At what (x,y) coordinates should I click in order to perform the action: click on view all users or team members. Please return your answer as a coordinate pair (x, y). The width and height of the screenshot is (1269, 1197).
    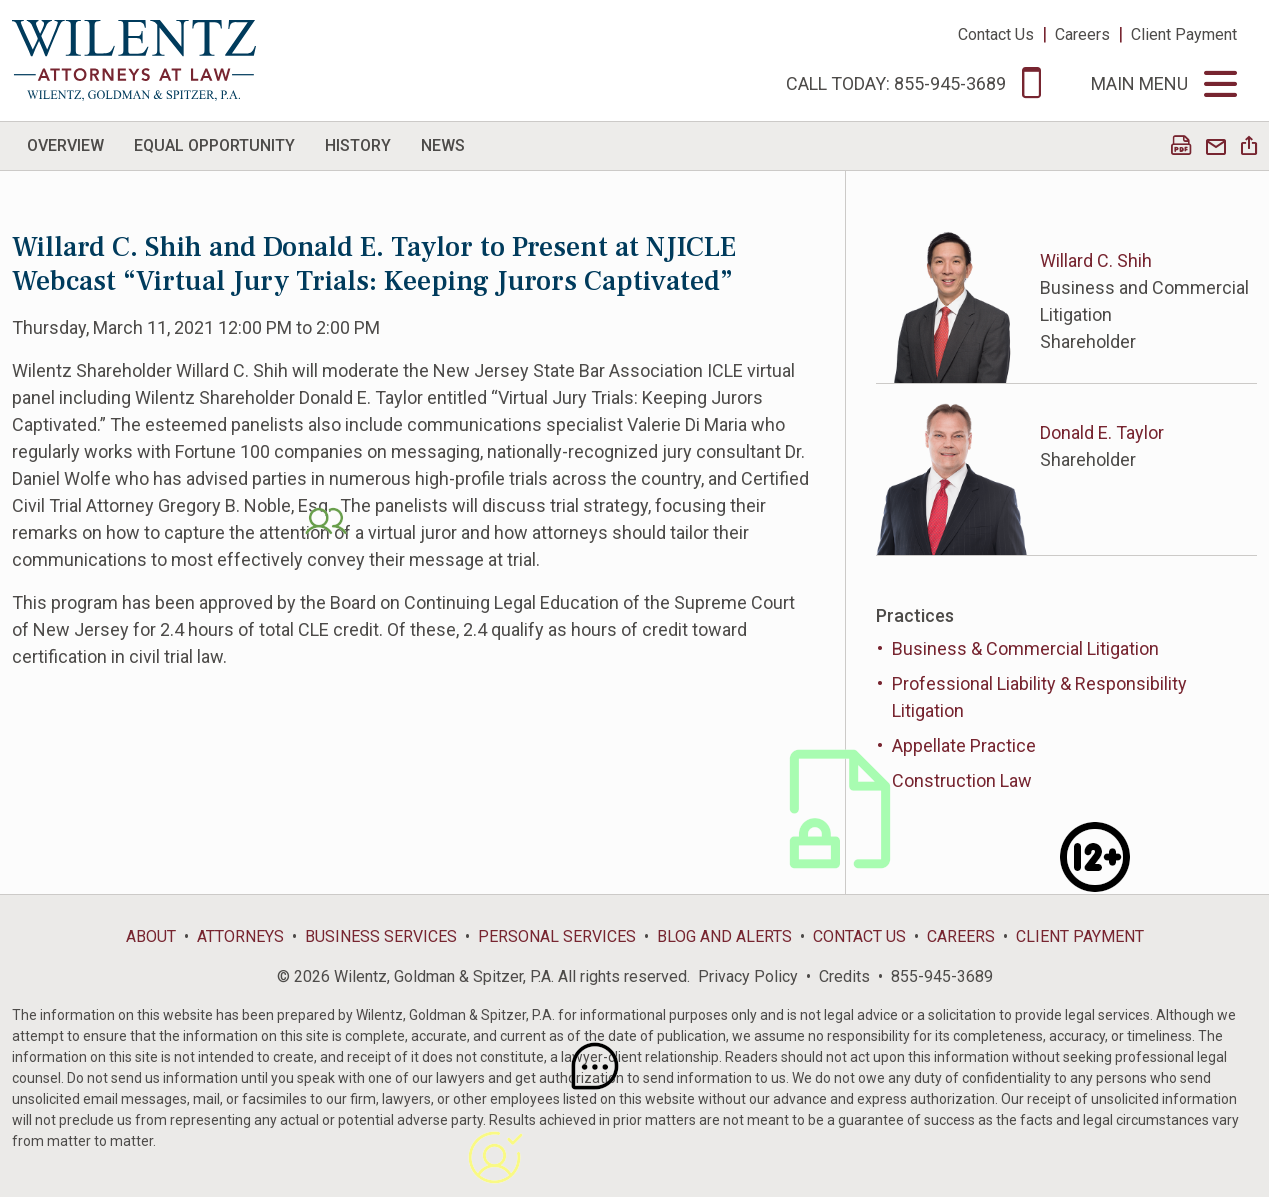
    Looking at the image, I should click on (326, 521).